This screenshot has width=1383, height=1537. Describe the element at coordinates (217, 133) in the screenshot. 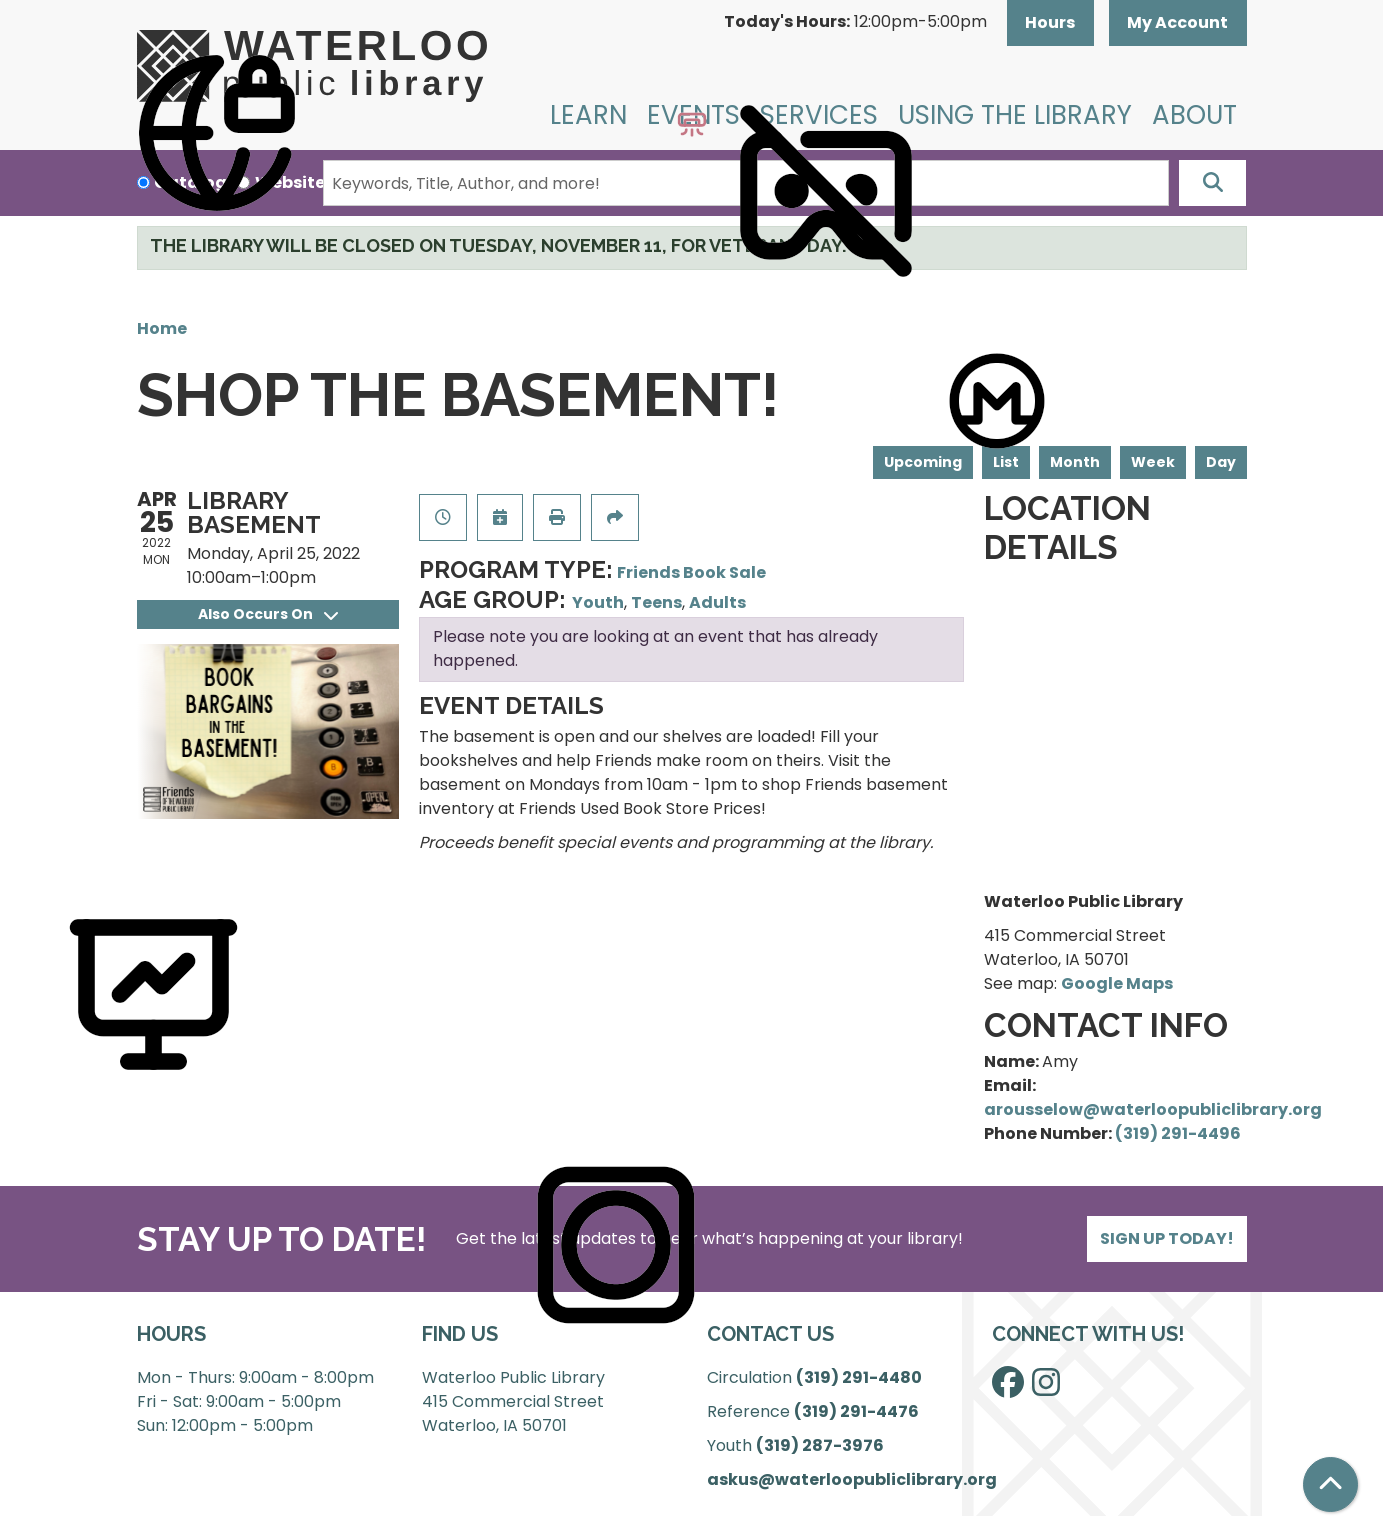

I see `access secure browsing or VPN settings` at that location.